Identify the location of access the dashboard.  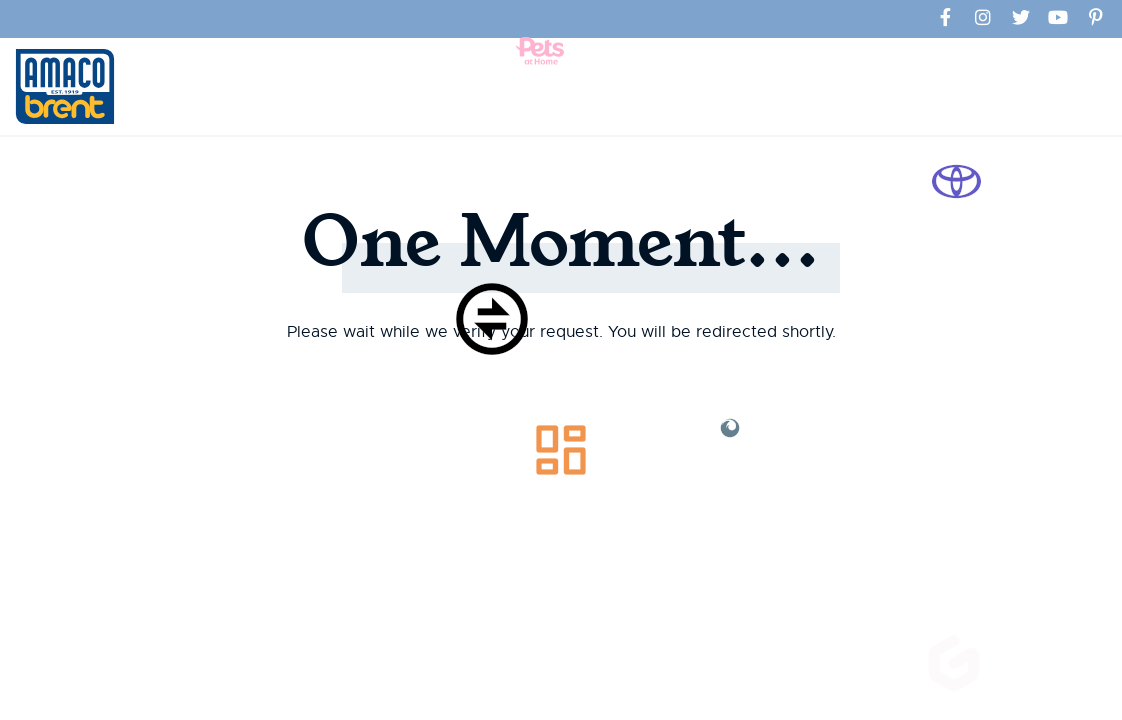
(561, 450).